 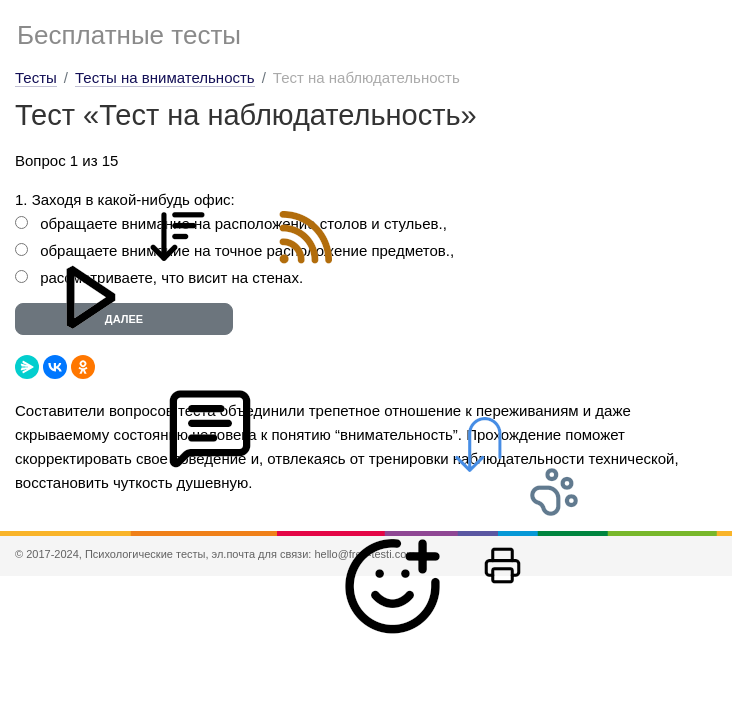 I want to click on undo or reverse last action, so click(x=480, y=444).